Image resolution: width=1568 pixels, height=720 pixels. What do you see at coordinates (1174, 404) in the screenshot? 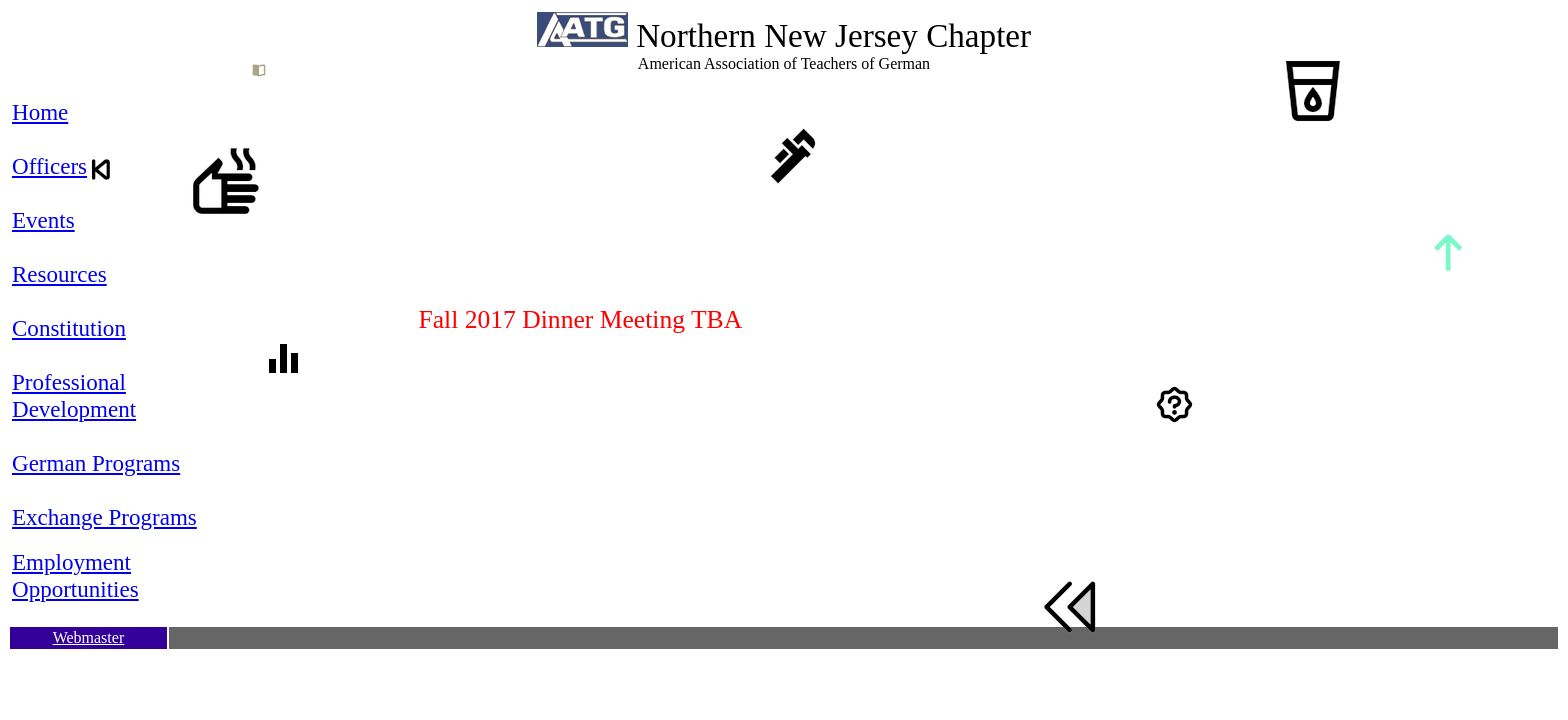
I see `access help or FAQ section` at bounding box center [1174, 404].